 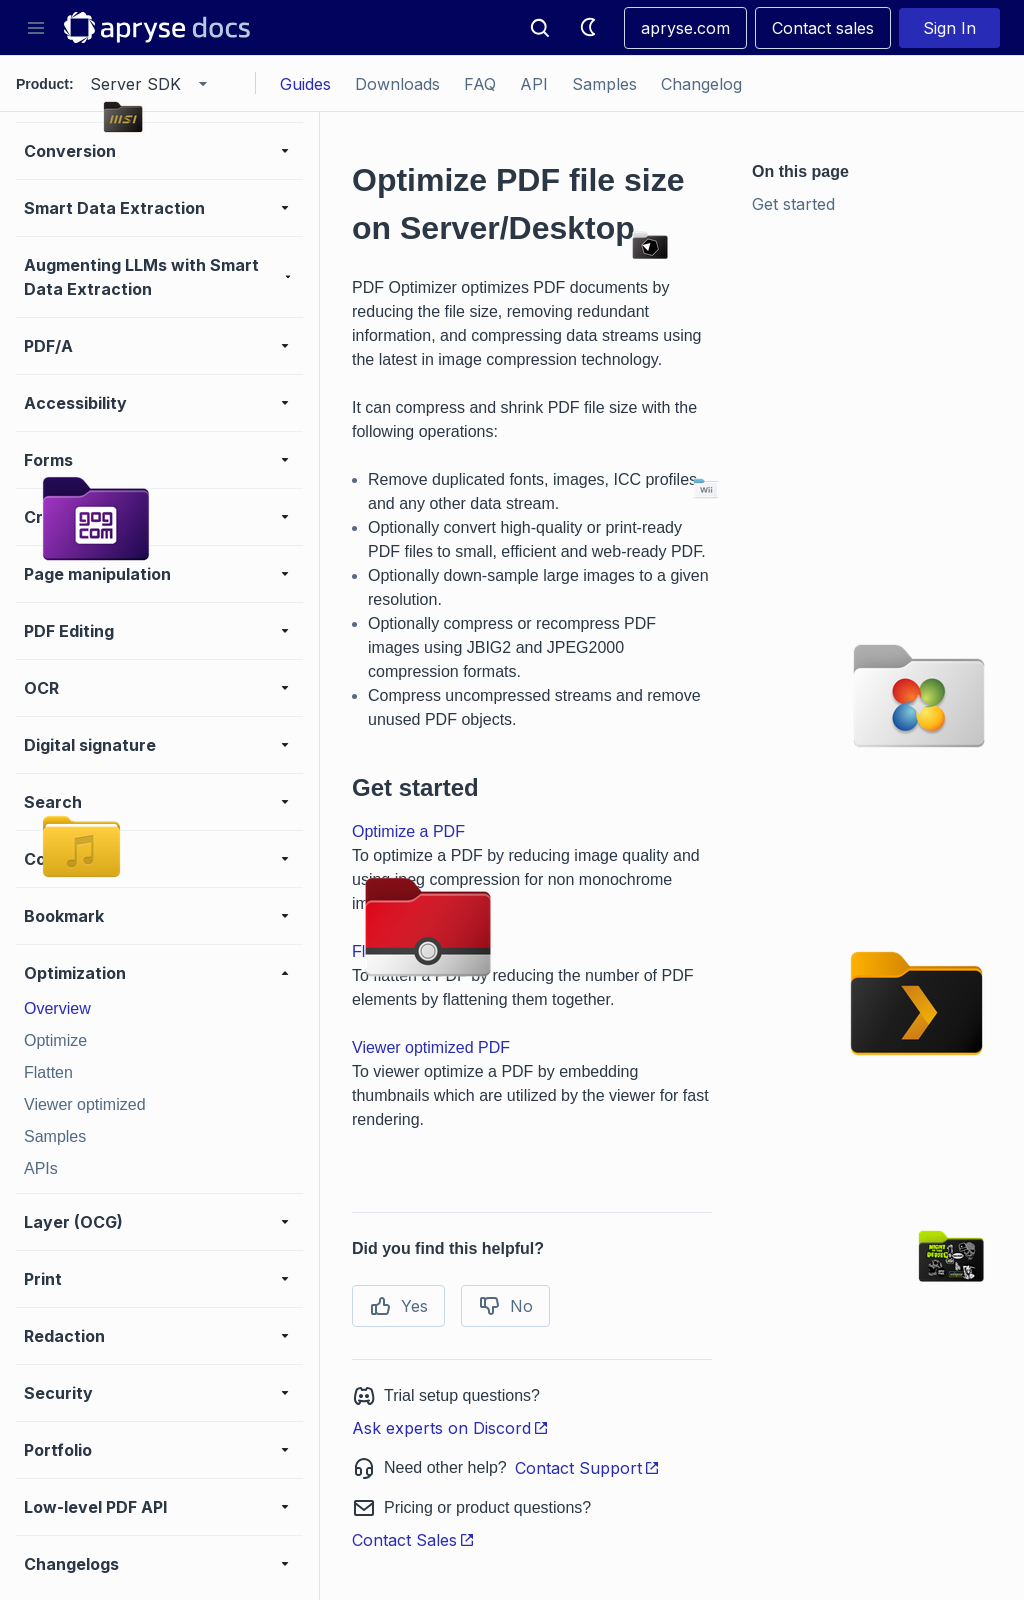 I want to click on open the Eleven Forum community folder, so click(x=918, y=699).